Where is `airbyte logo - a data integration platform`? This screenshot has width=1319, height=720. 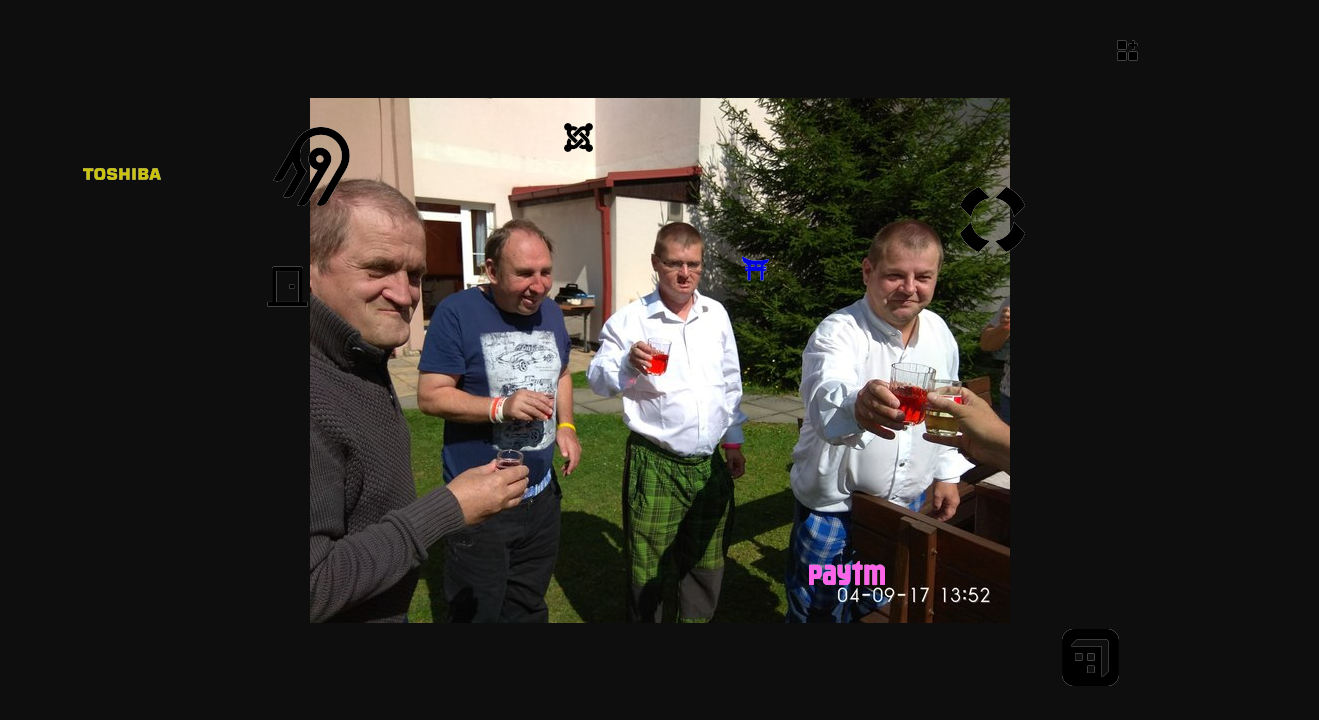 airbyte logo - a data integration platform is located at coordinates (311, 166).